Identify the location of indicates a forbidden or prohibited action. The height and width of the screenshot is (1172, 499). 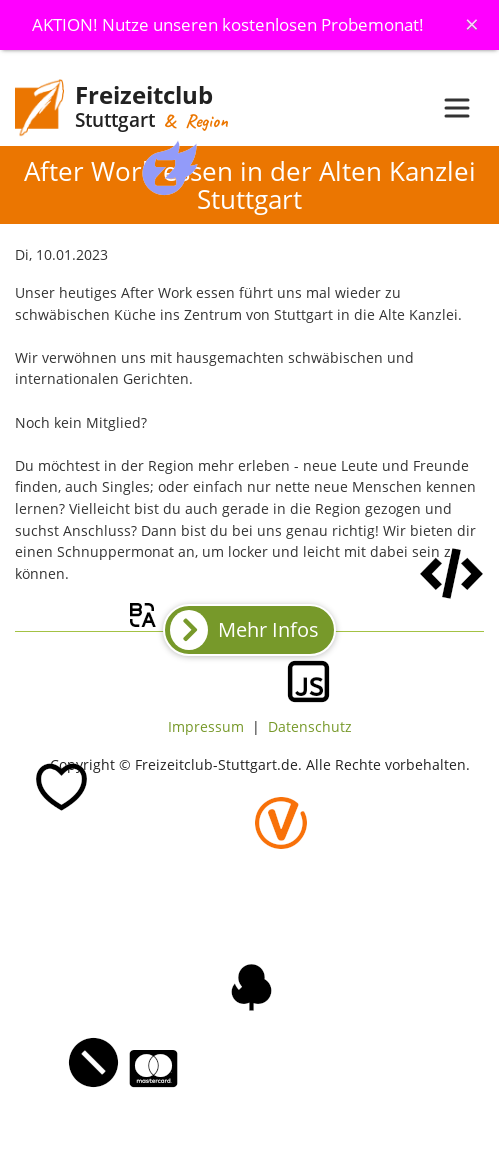
(93, 1062).